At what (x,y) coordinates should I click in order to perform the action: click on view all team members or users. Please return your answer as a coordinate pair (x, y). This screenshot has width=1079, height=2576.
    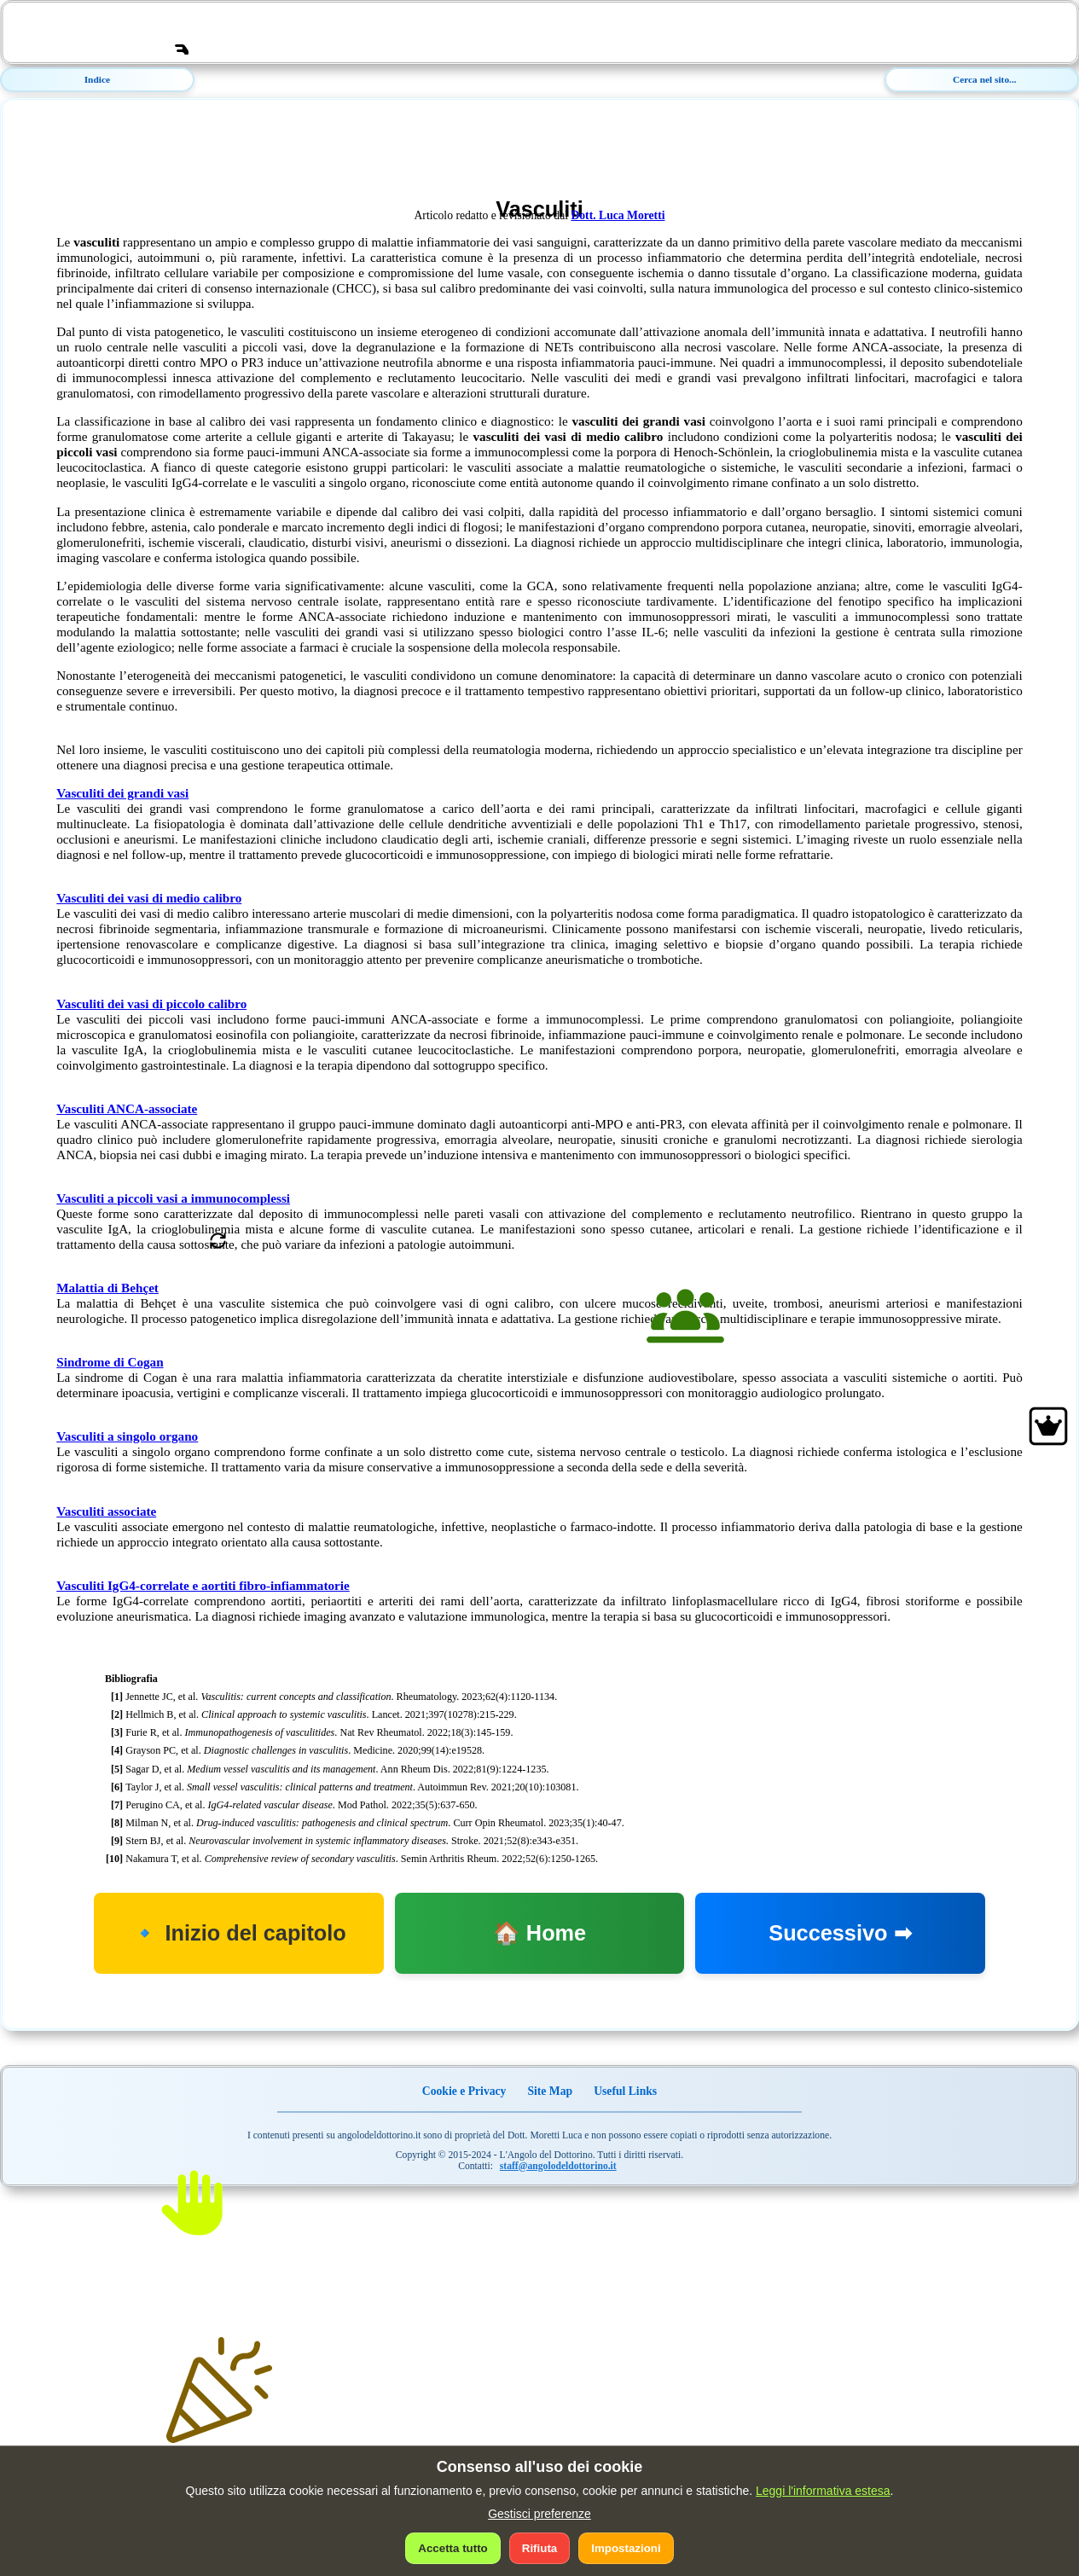
    Looking at the image, I should click on (685, 1314).